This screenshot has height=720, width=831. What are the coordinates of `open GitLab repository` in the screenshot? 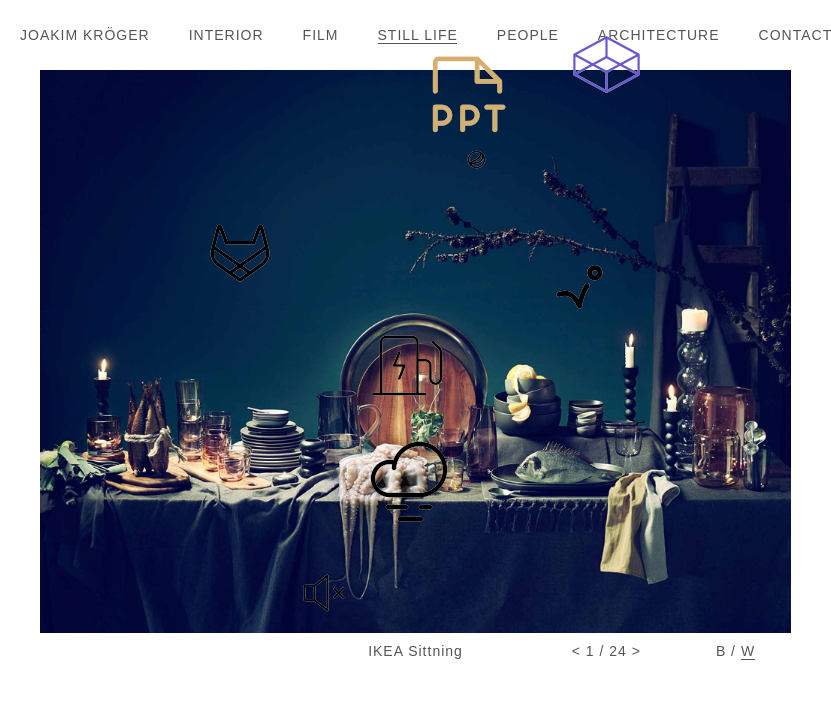 It's located at (240, 252).